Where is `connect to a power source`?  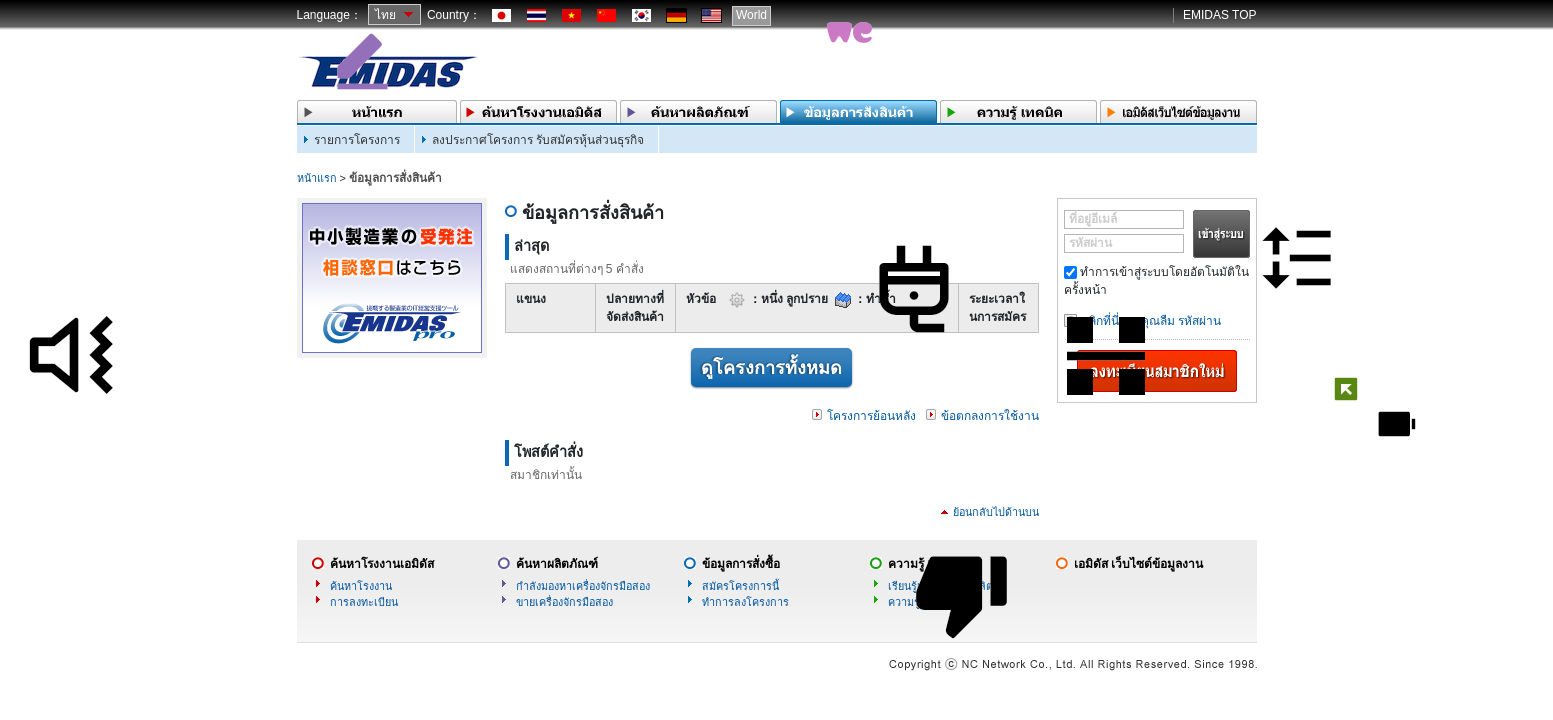
connect to a power source is located at coordinates (914, 289).